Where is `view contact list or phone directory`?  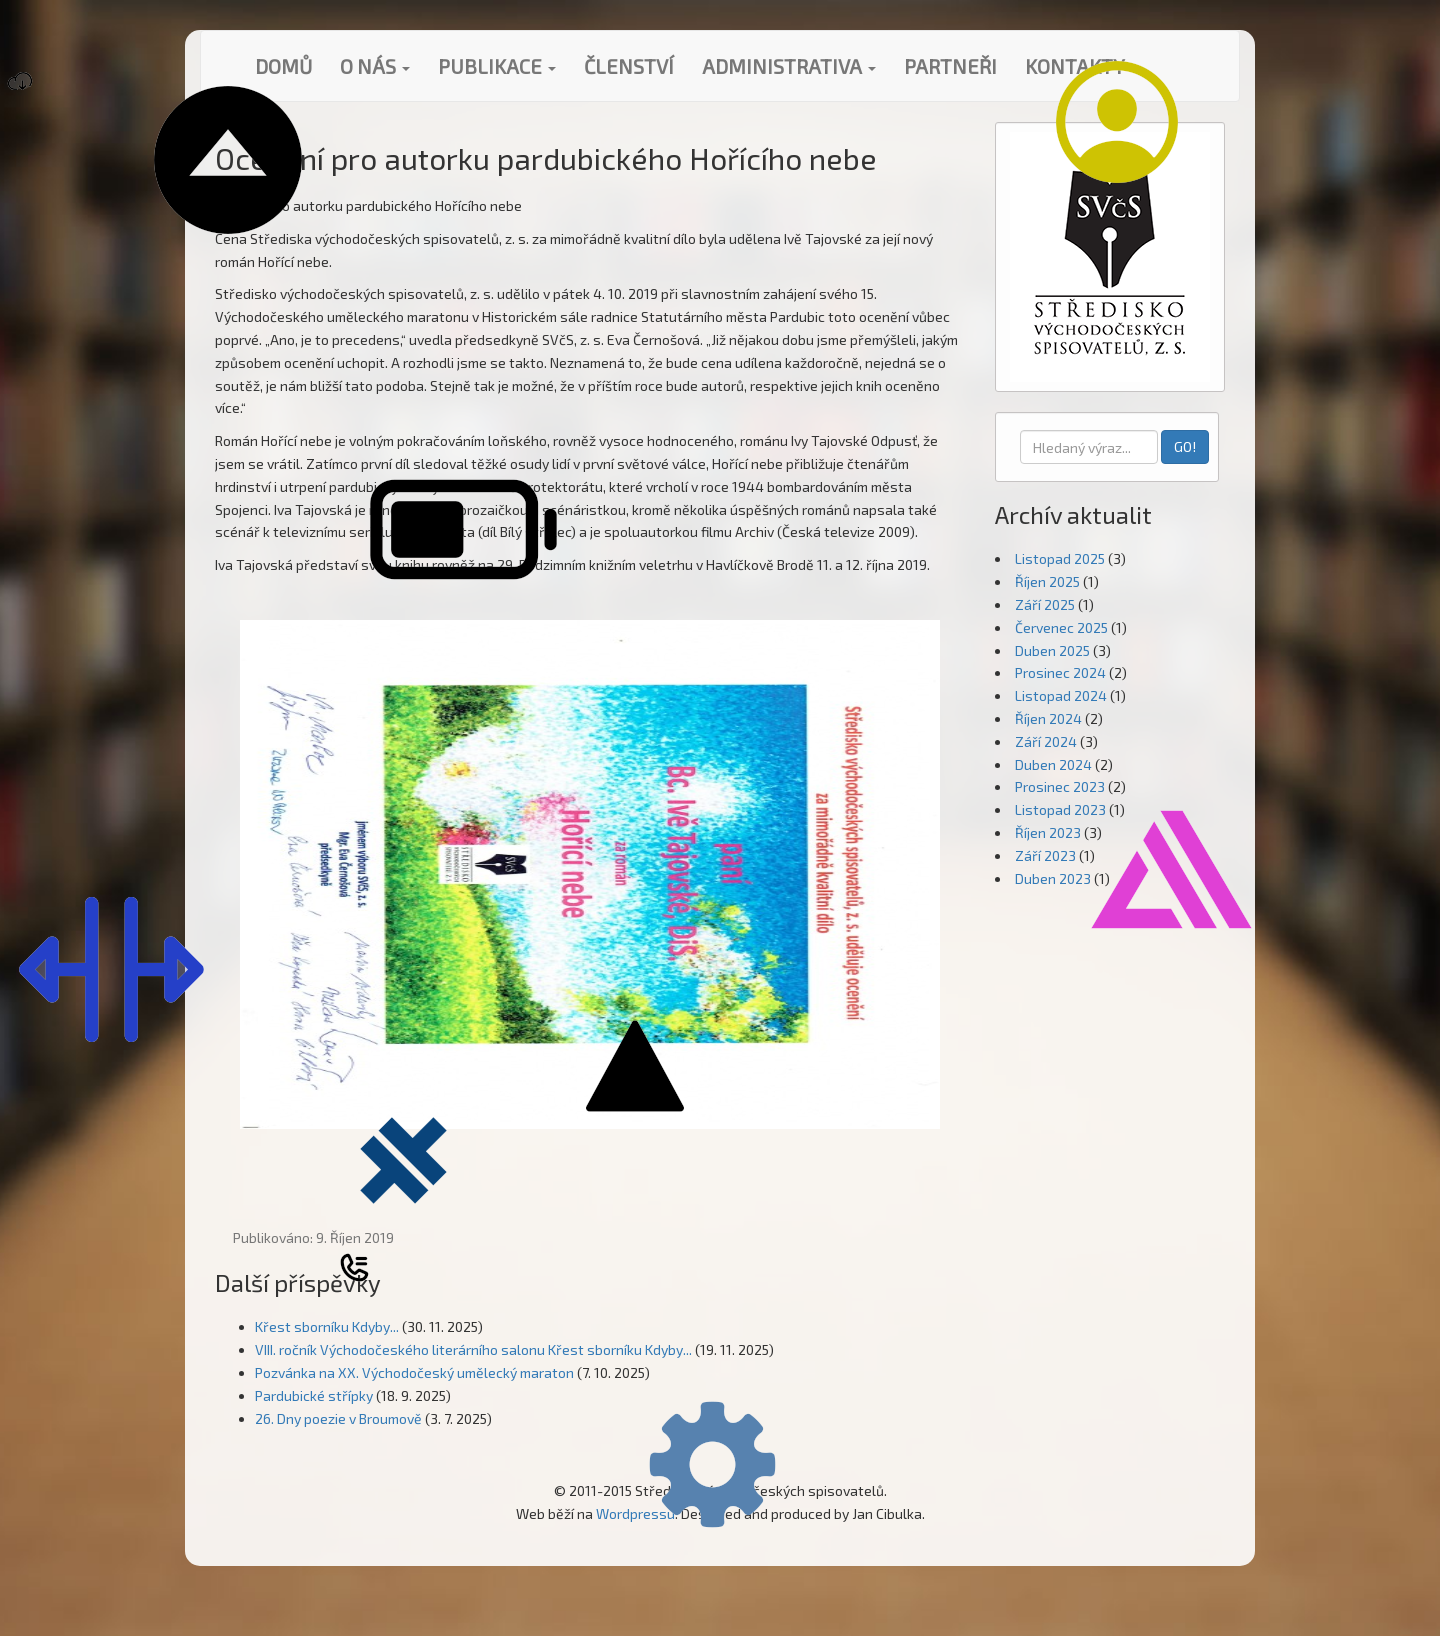
view contact list or phone directory is located at coordinates (355, 1267).